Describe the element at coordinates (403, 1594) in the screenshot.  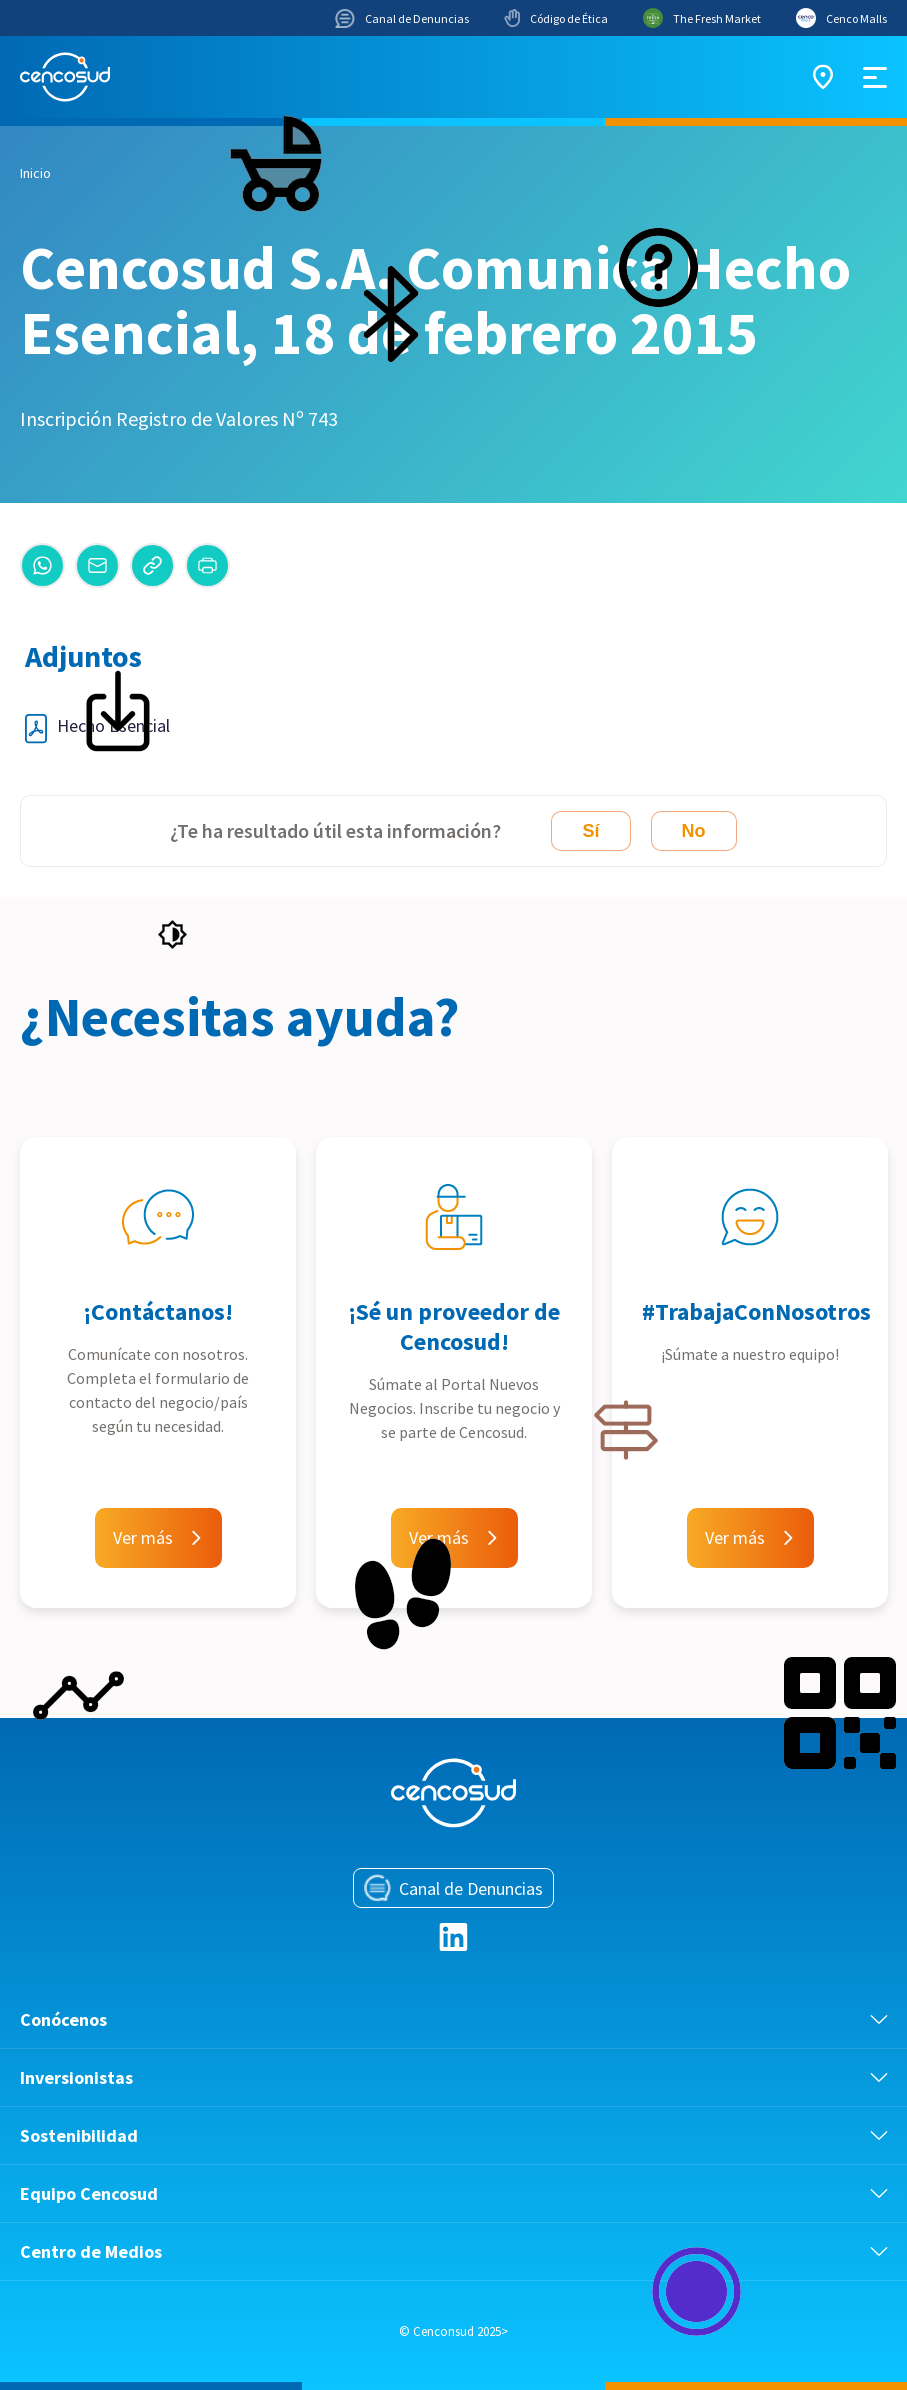
I see `track your steps or walking activity` at that location.